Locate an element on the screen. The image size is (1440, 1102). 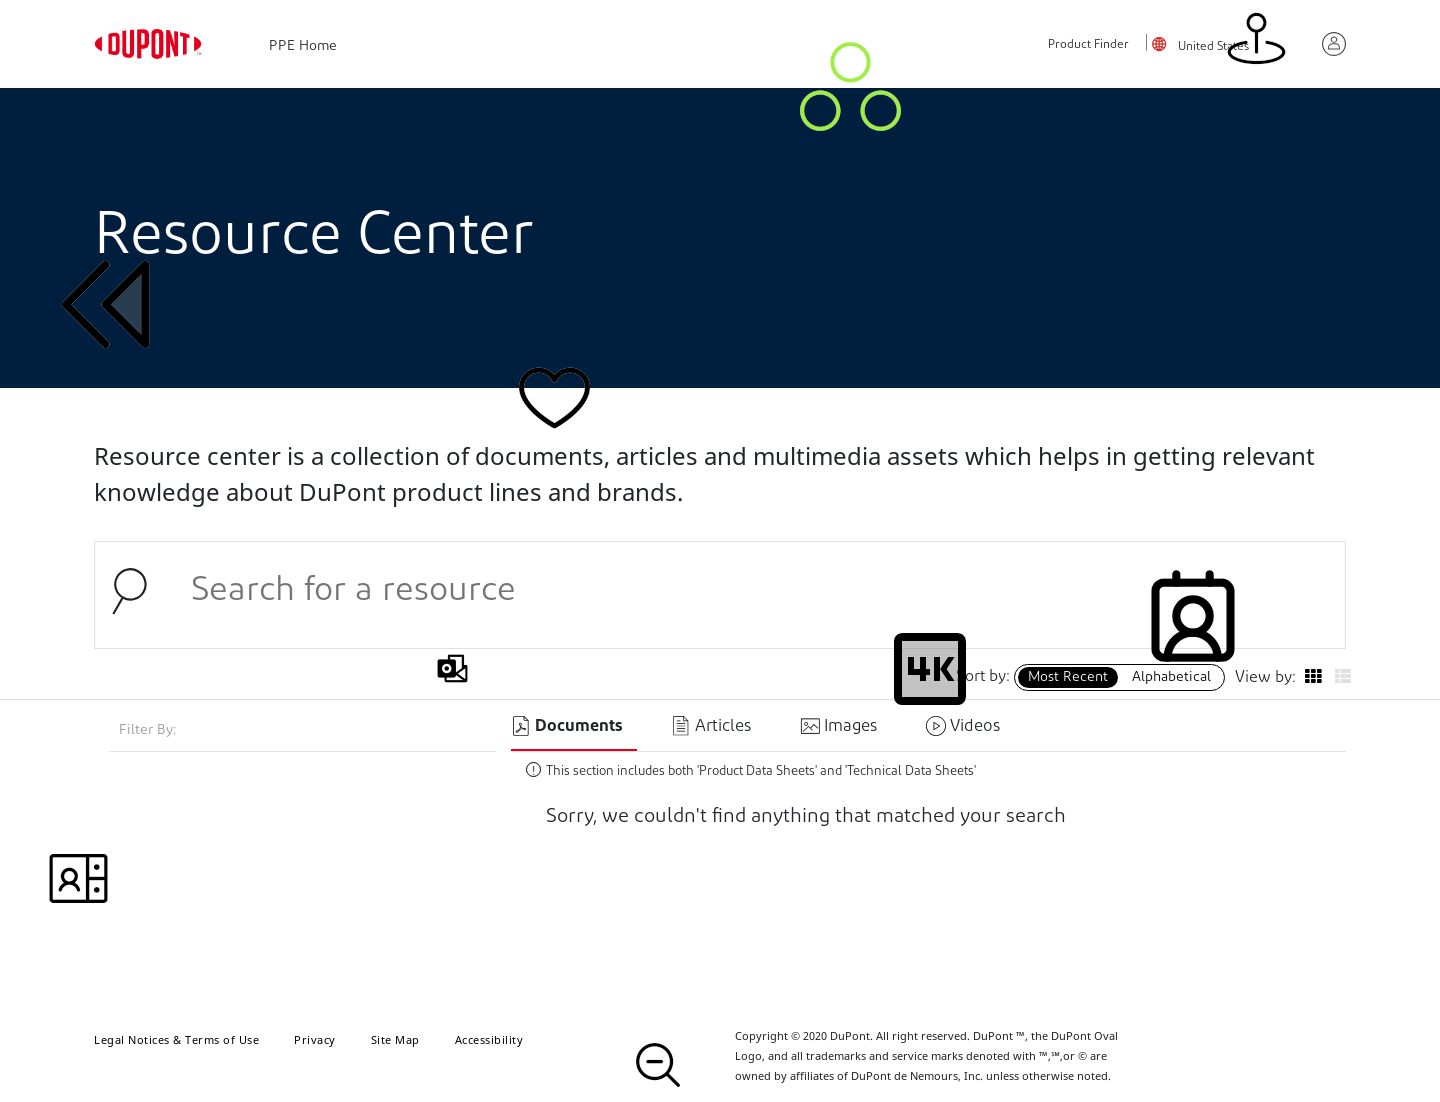
open Microsoft Outlook email app is located at coordinates (452, 668).